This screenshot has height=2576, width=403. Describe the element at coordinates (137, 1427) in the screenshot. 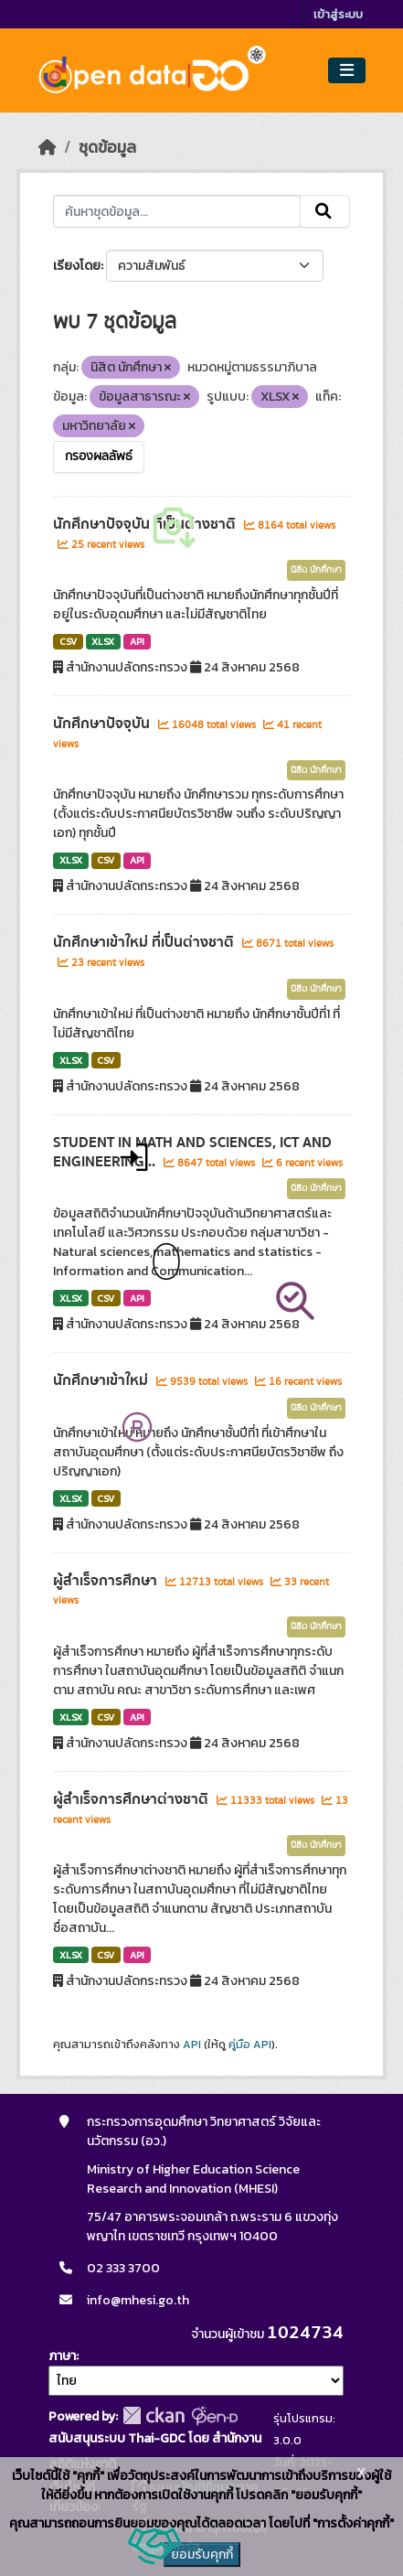

I see `indicates registered trademark status` at that location.